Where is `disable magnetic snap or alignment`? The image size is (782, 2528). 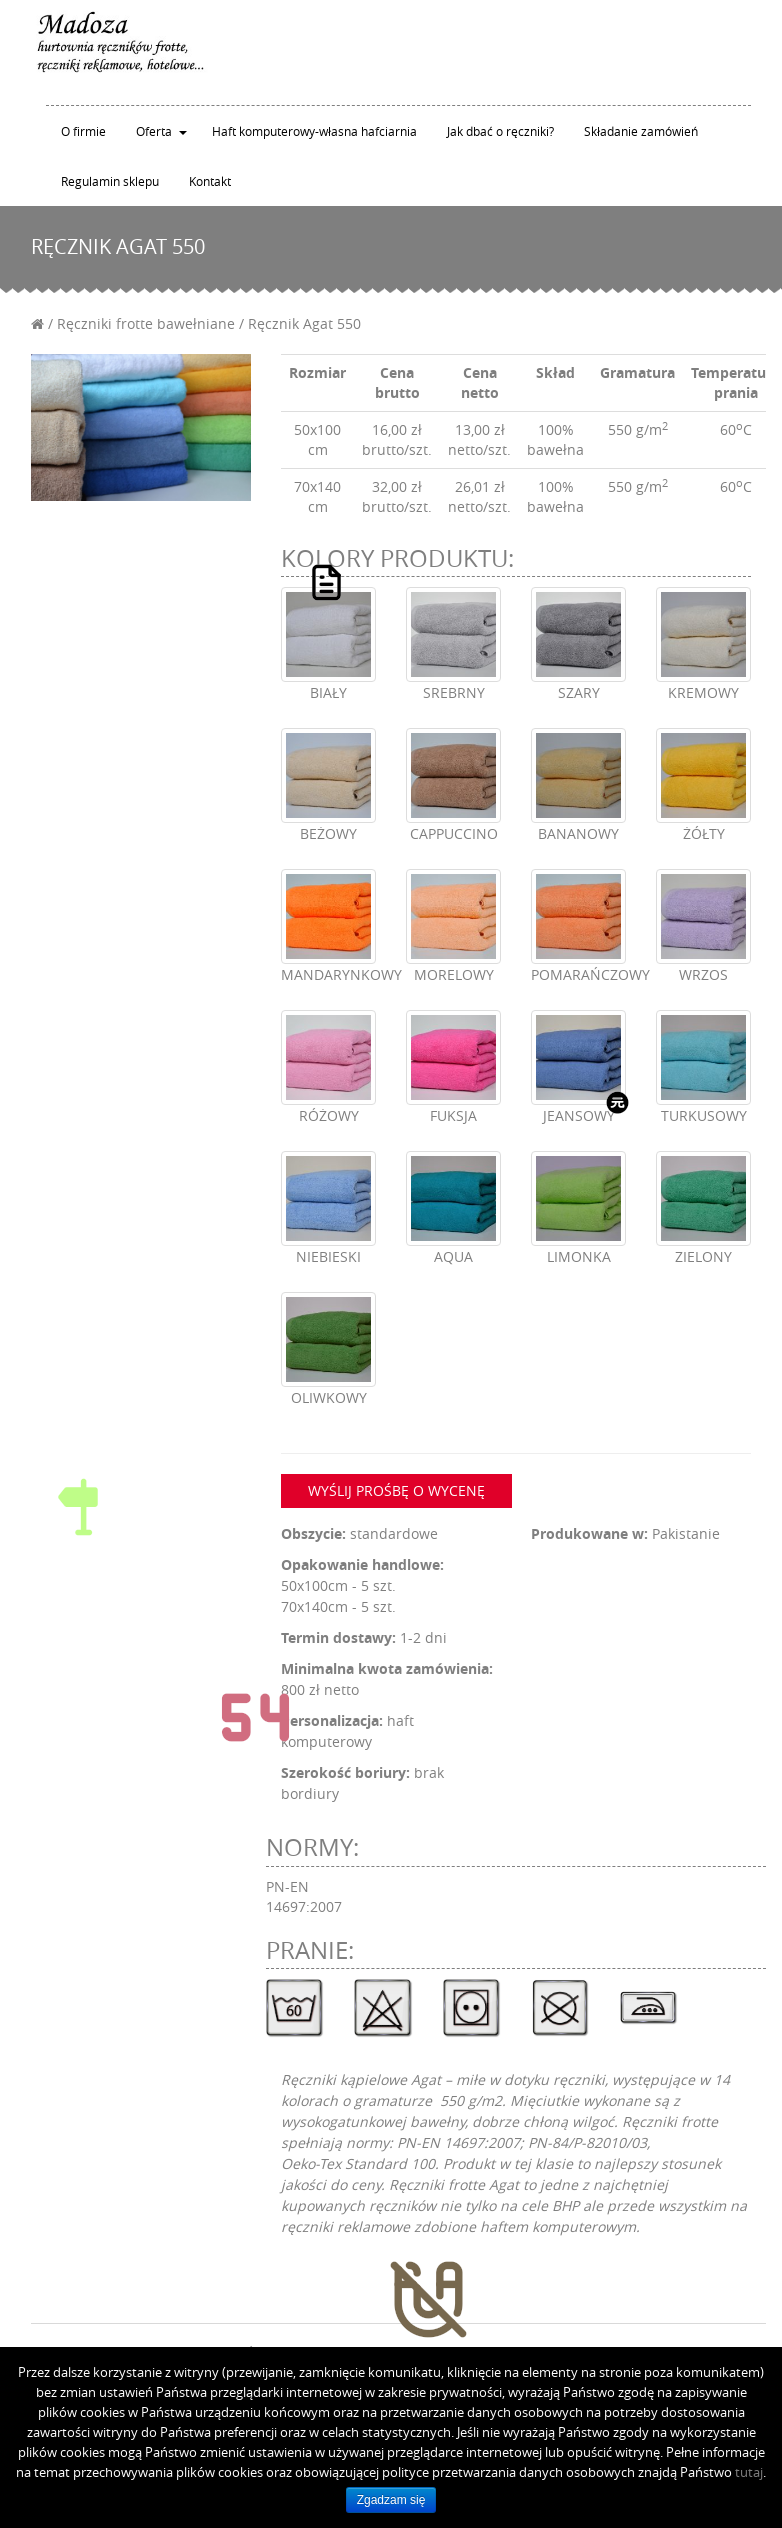 disable magnetic snap or alignment is located at coordinates (428, 2299).